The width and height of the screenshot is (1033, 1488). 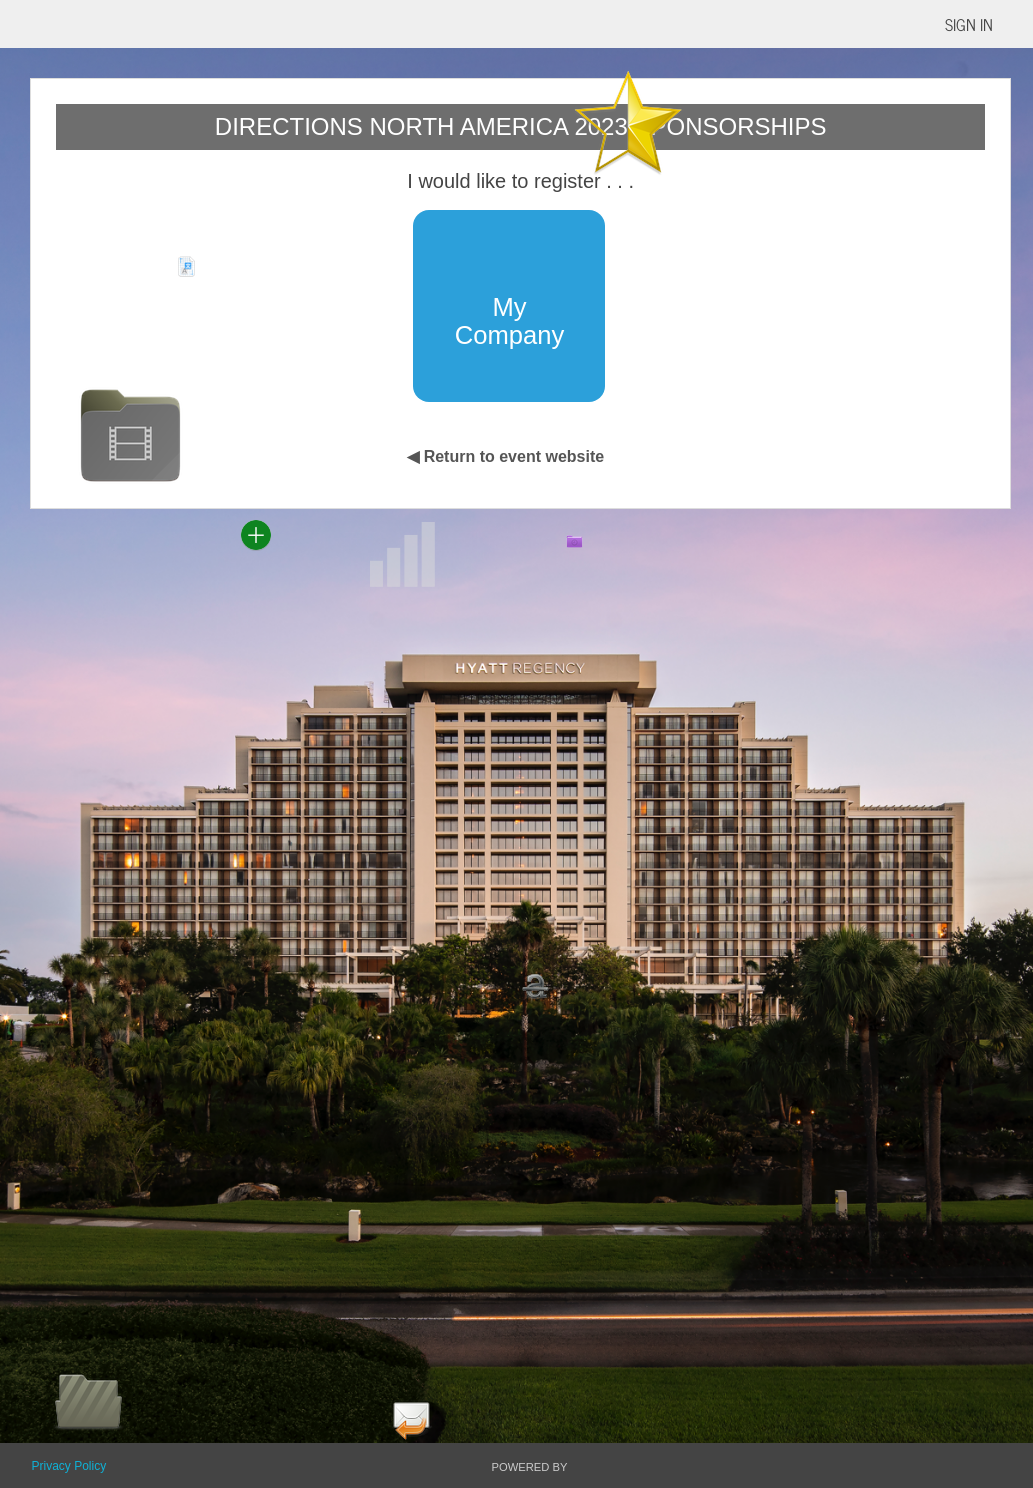 I want to click on indicates a partial or half rating, so click(x=627, y=126).